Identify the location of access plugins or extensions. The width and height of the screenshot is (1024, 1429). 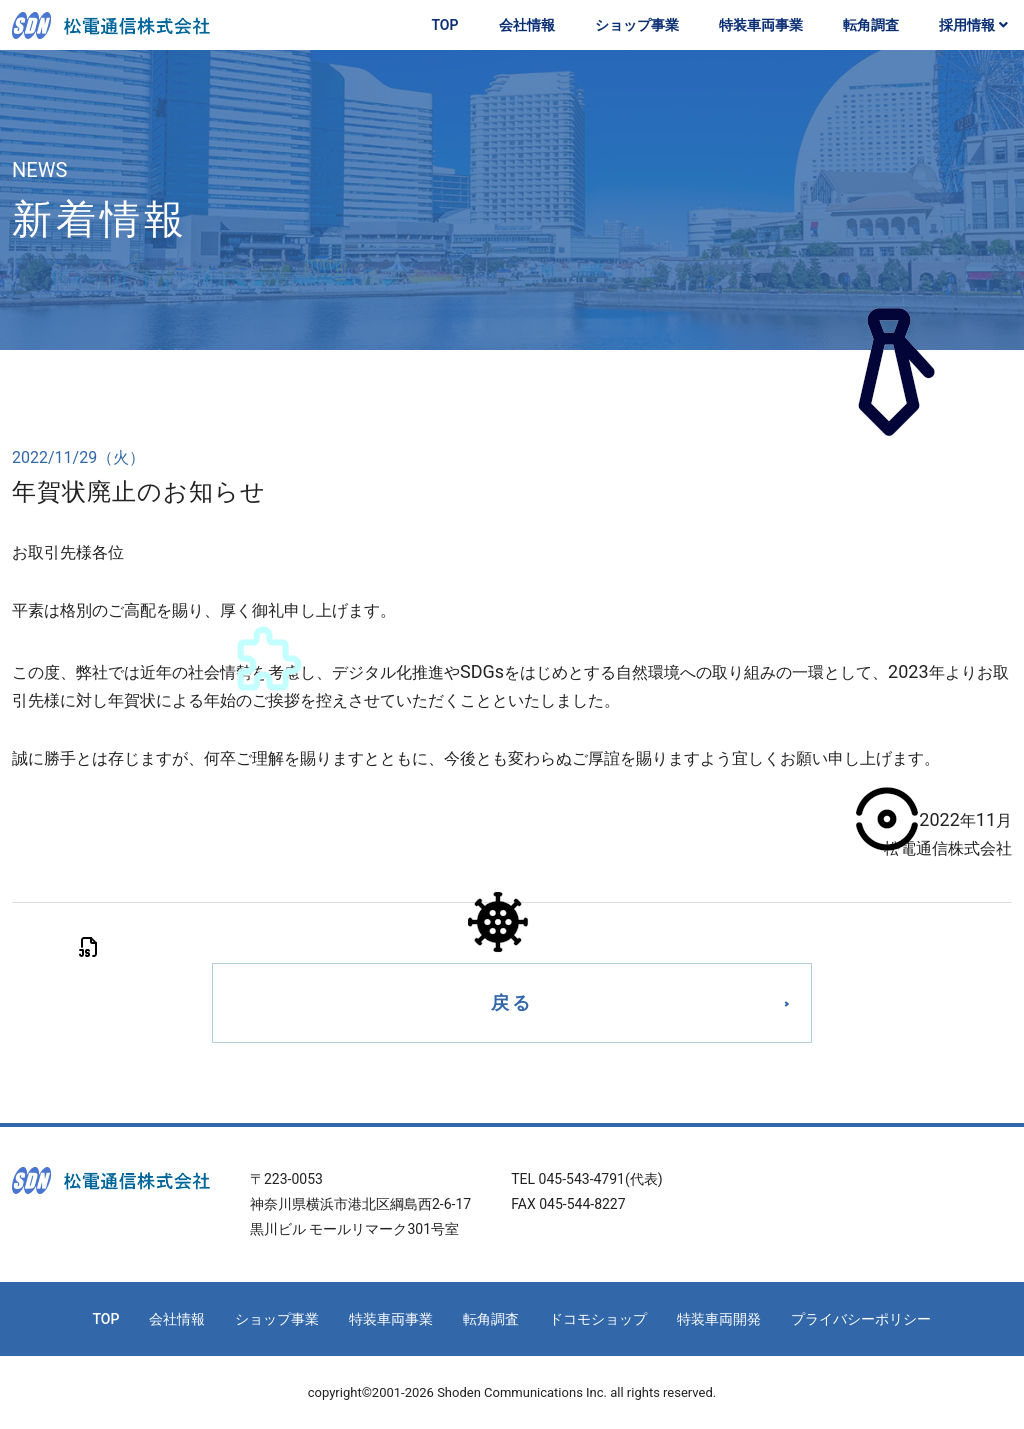
(269, 658).